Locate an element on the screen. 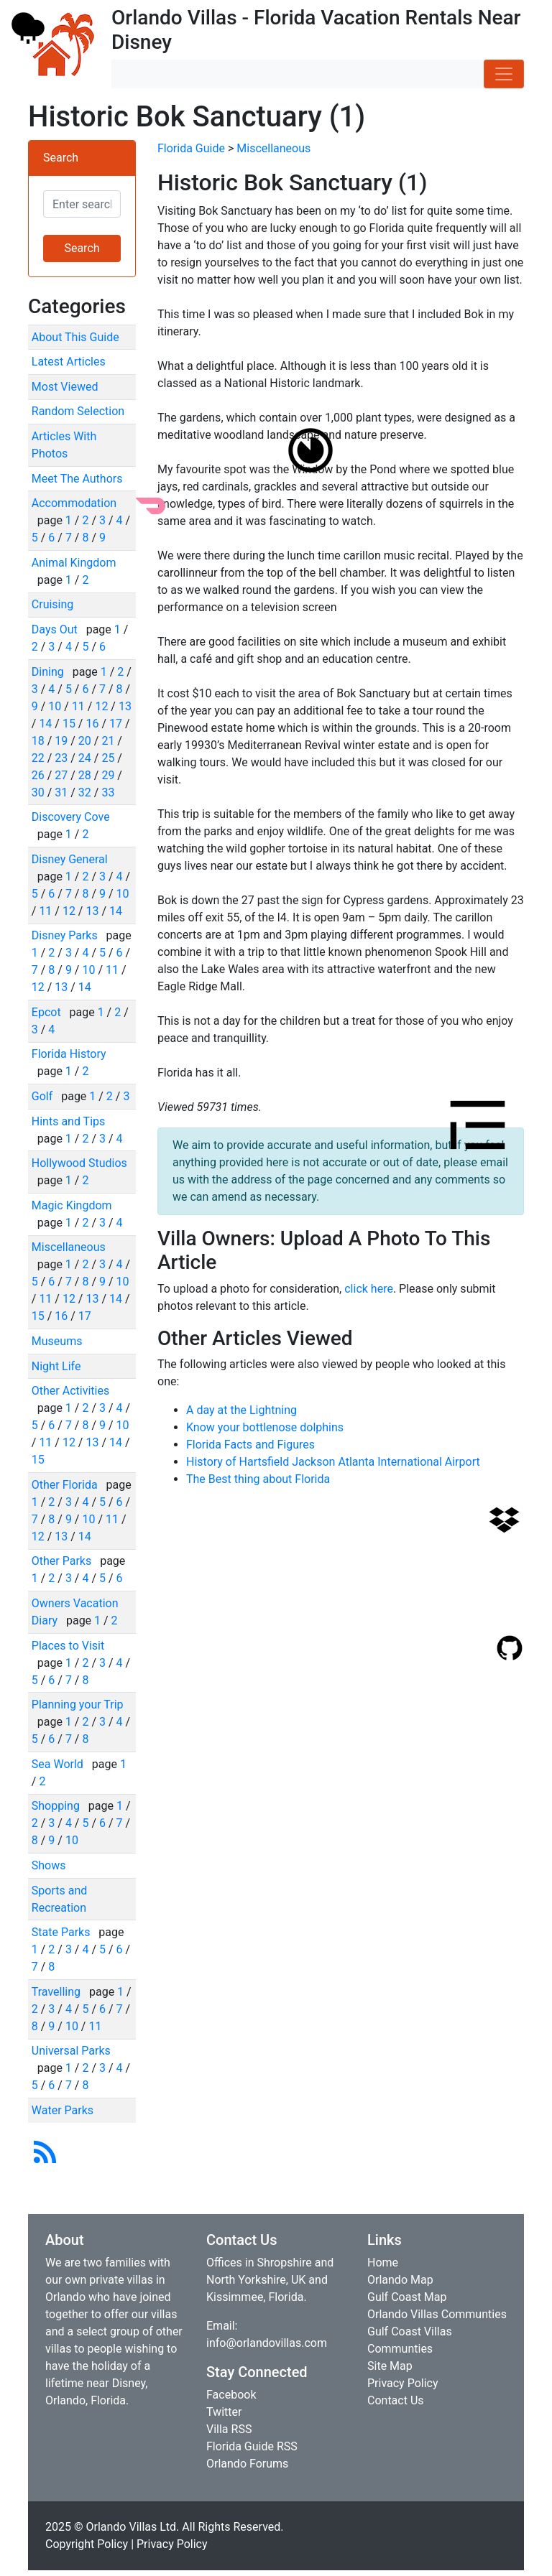  open Dropbox cloud storage is located at coordinates (504, 1520).